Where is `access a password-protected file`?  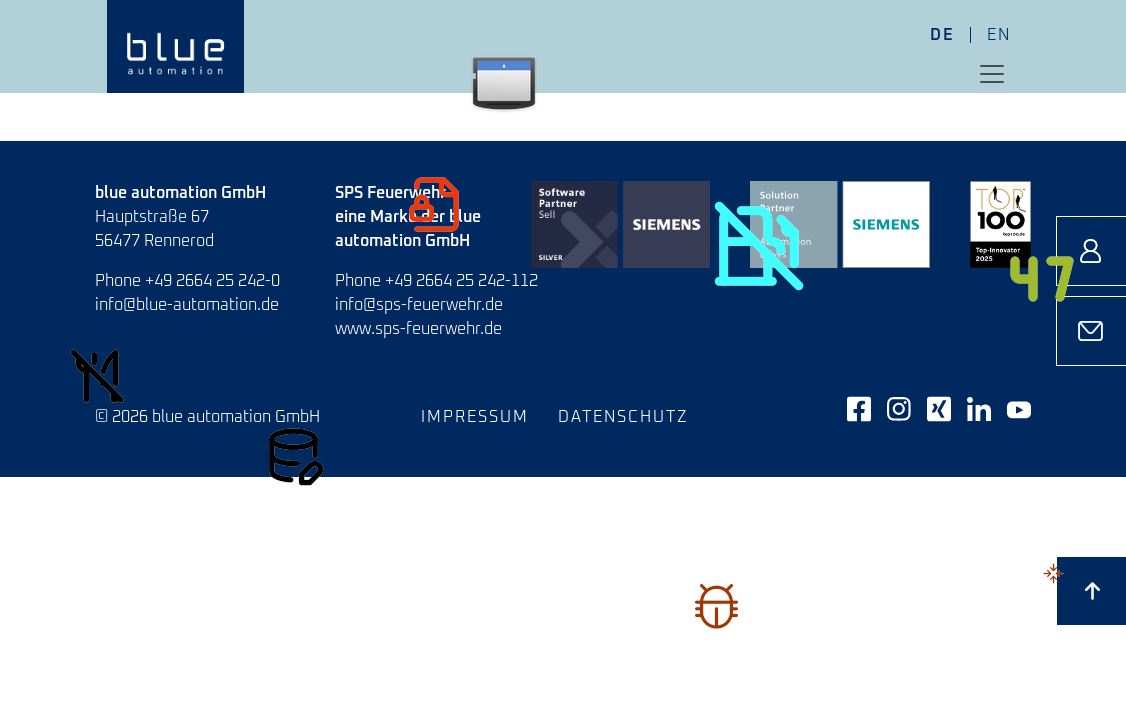
access a password-protected file is located at coordinates (436, 204).